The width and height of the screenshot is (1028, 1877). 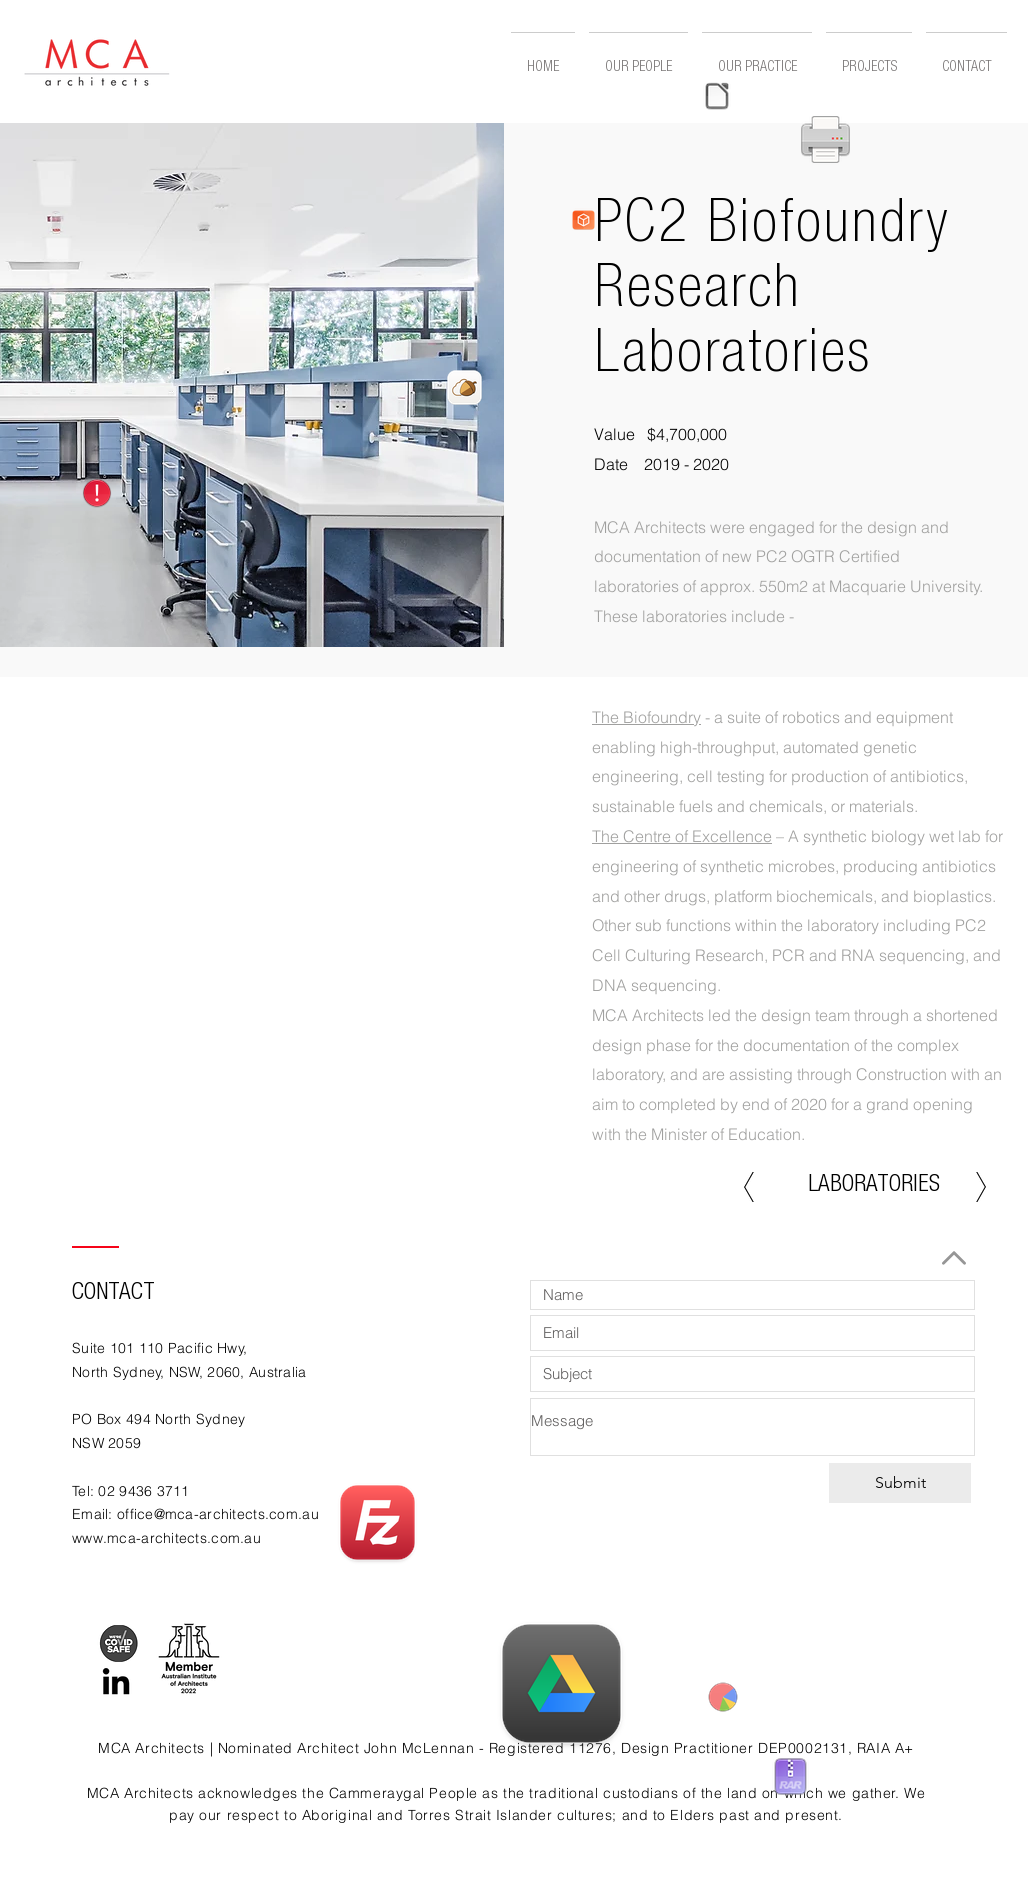 I want to click on a compressed RAR archive file, so click(x=790, y=1776).